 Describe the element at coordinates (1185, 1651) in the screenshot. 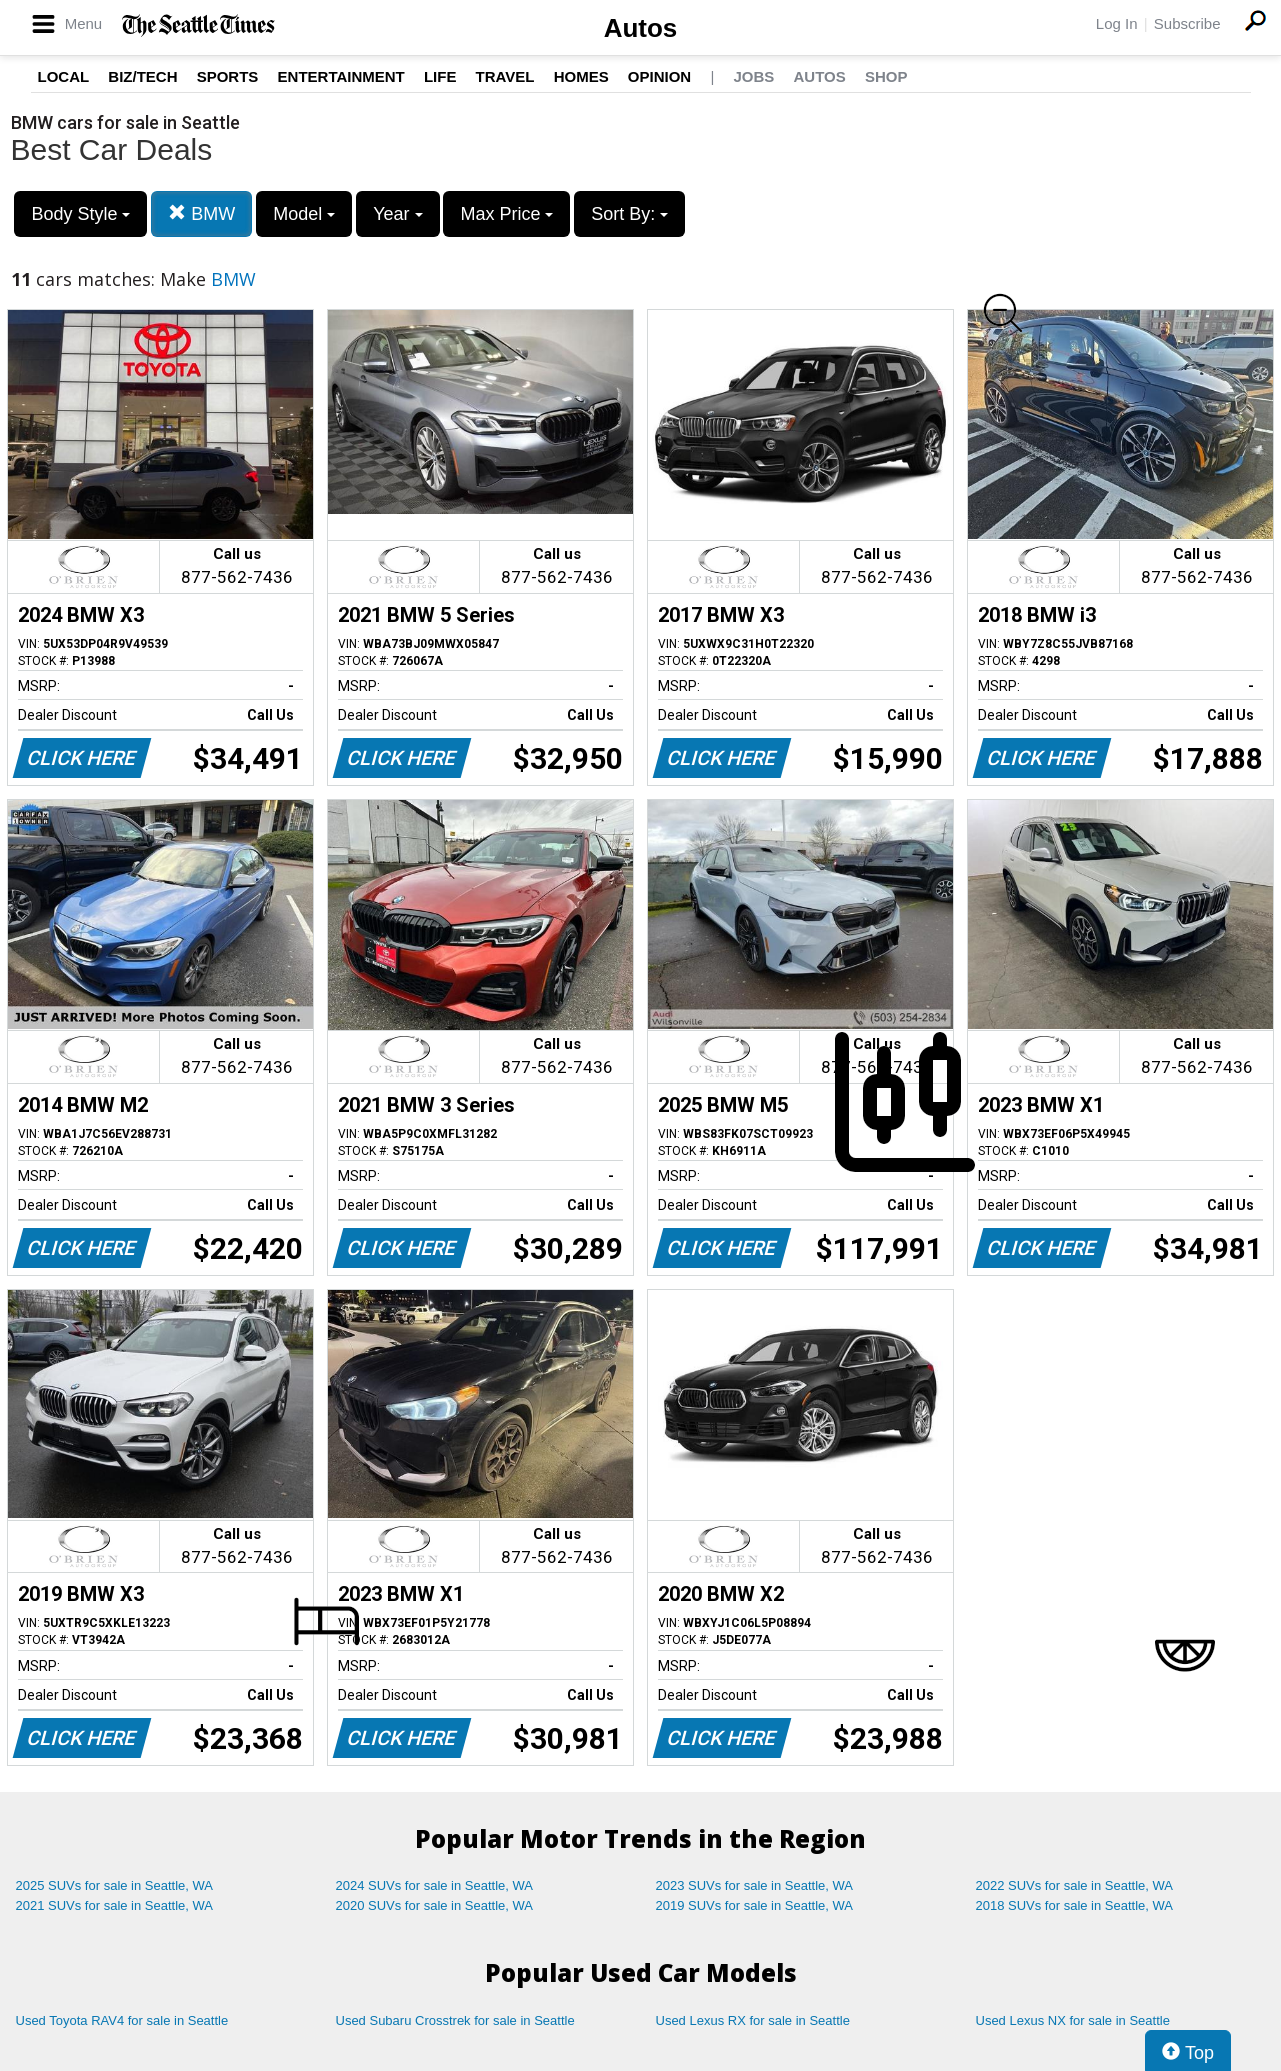

I see `indicates citrus or fruit-related content` at that location.